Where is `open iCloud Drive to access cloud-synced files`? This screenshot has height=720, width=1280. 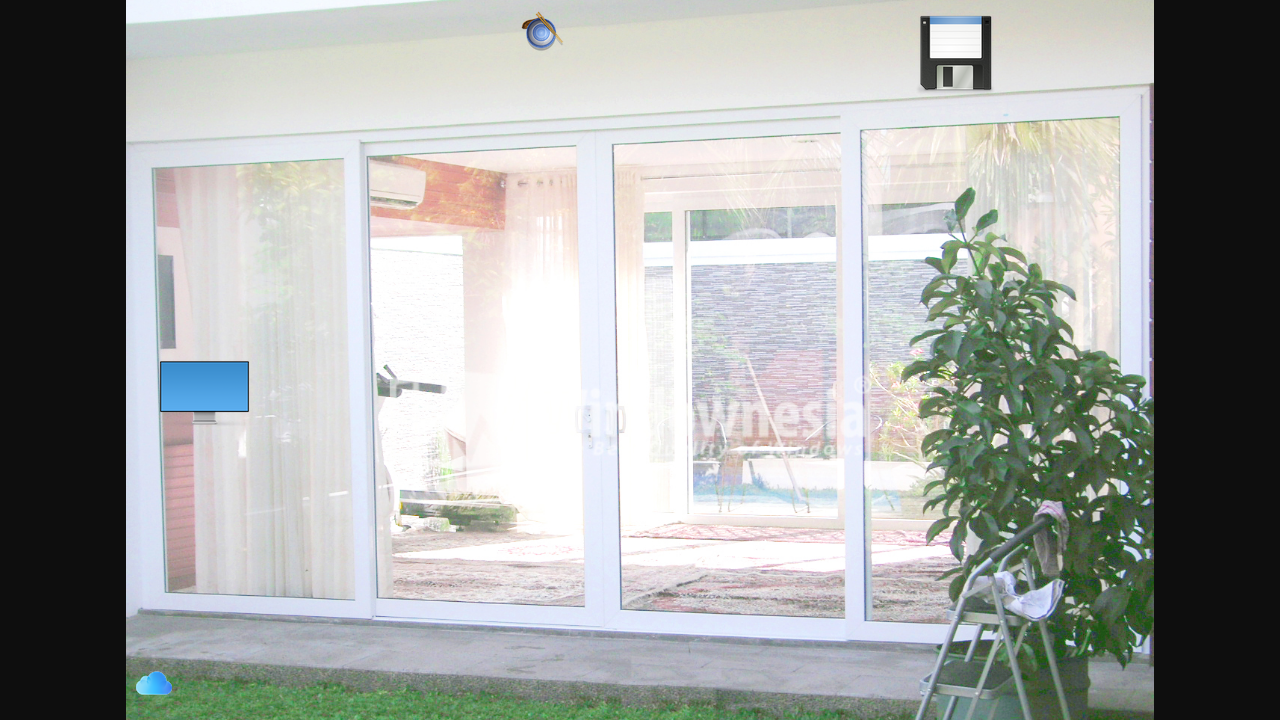
open iCloud Drive to access cloud-synced files is located at coordinates (154, 683).